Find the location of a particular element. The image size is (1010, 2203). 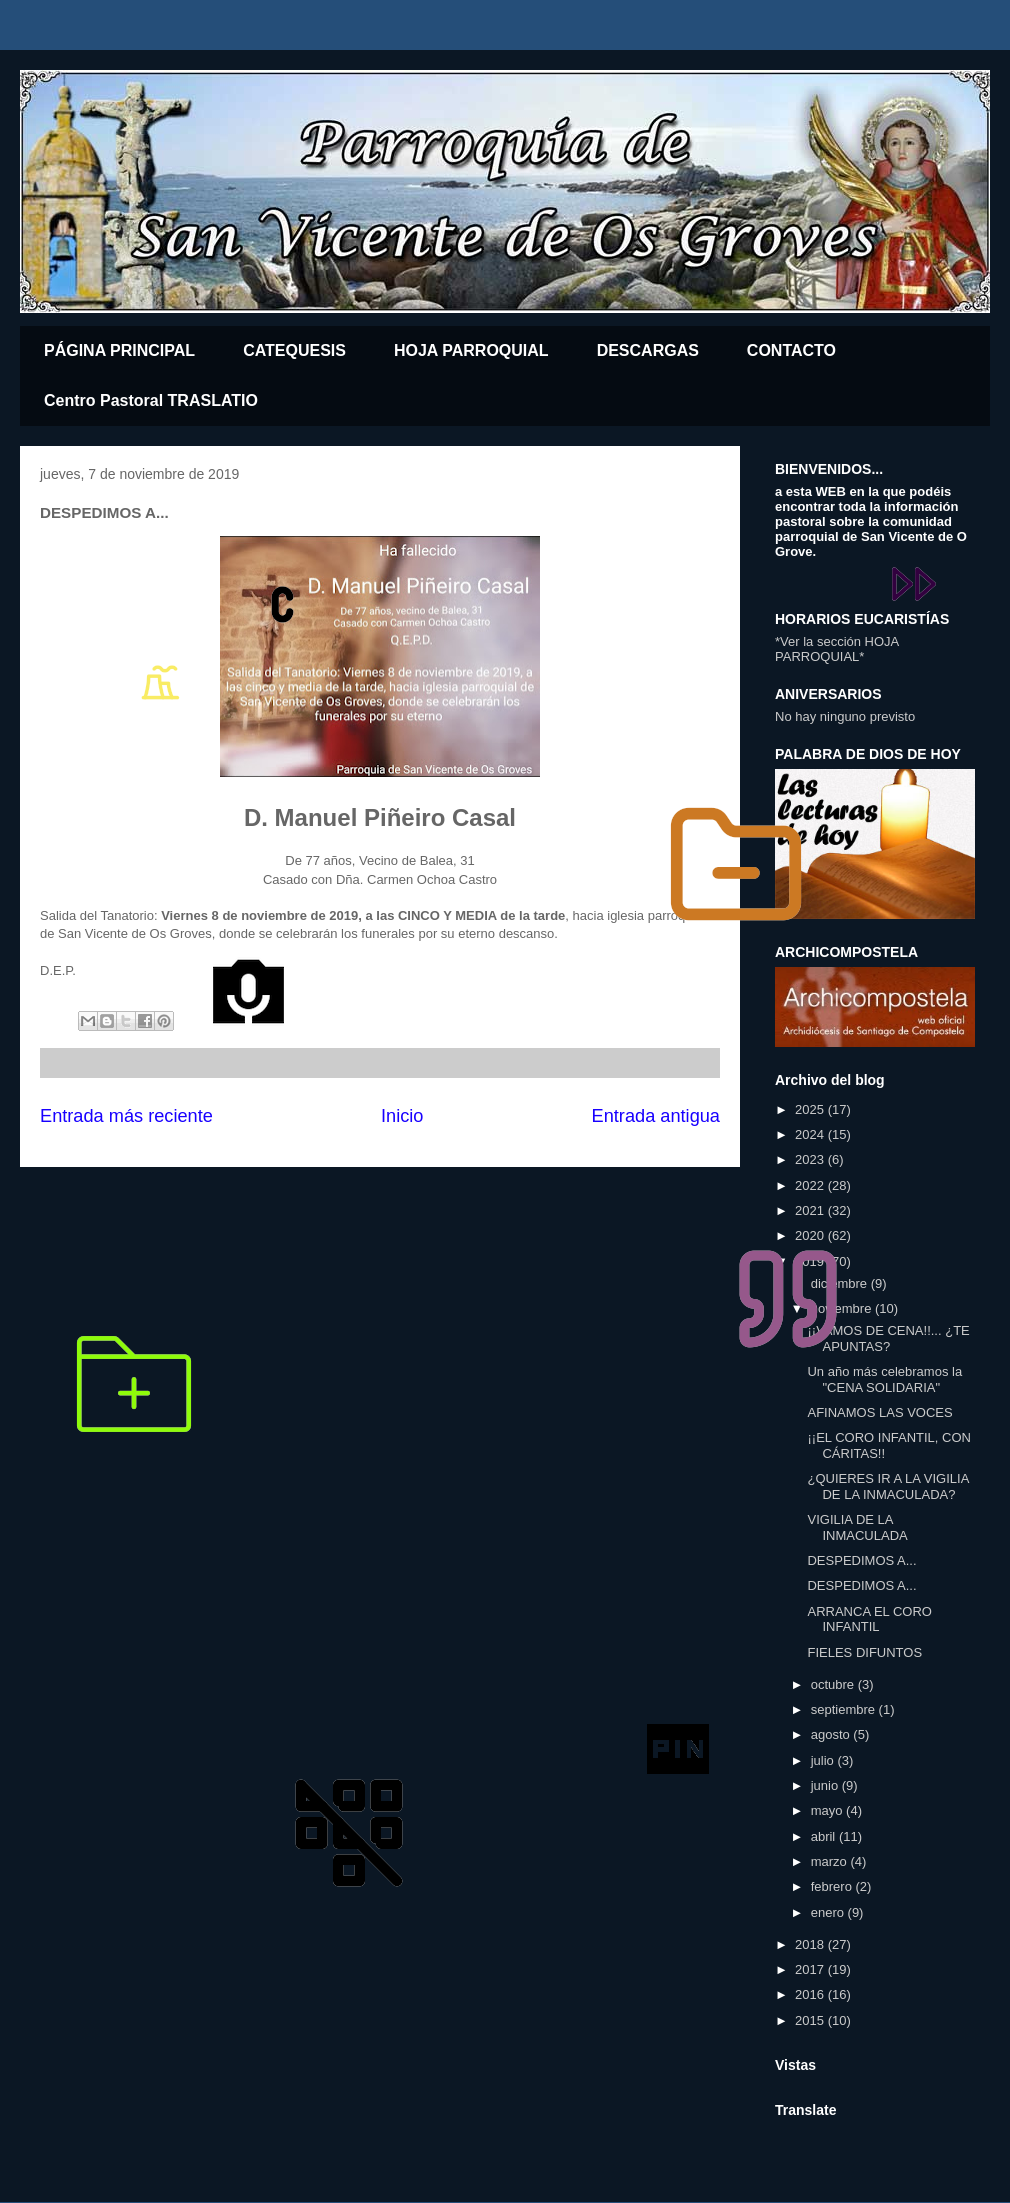

insert a block quote is located at coordinates (788, 1299).